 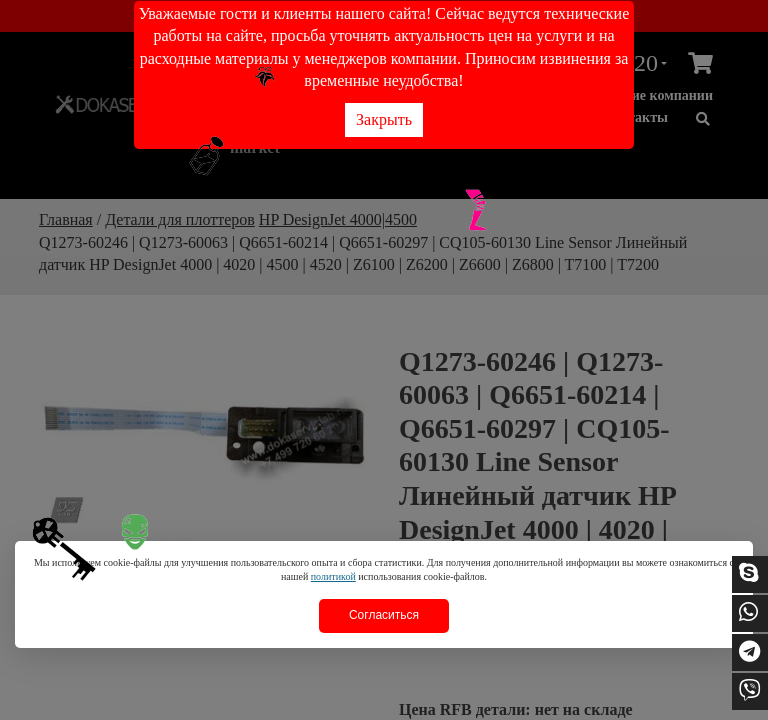 What do you see at coordinates (64, 549) in the screenshot?
I see `access master or admin permissions` at bounding box center [64, 549].